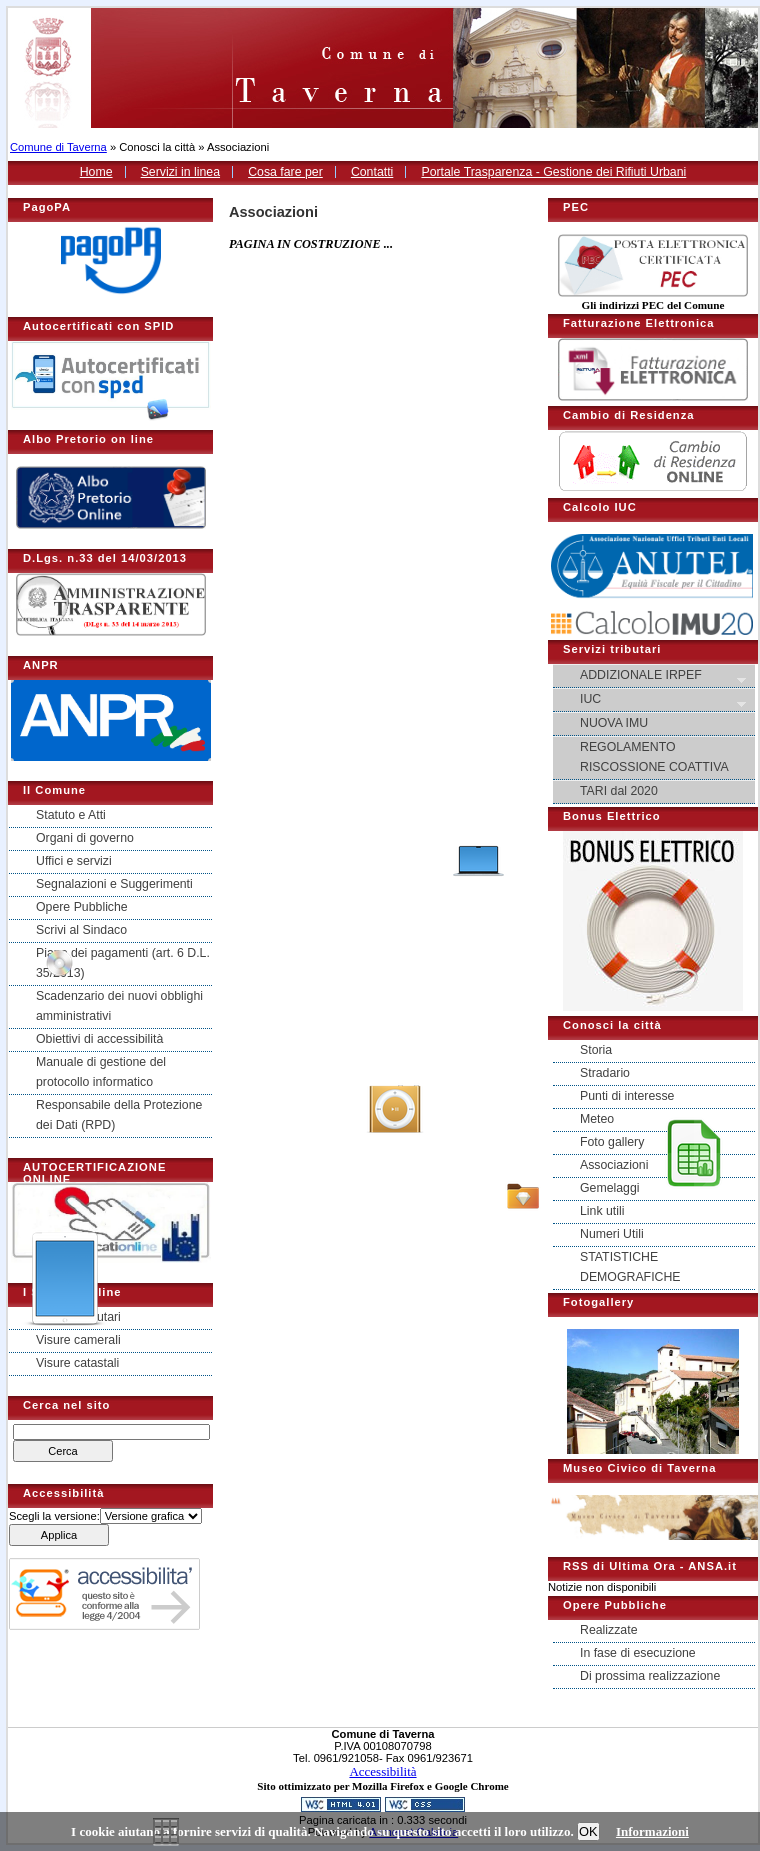  I want to click on iPod shuffle device in orange, so click(395, 1109).